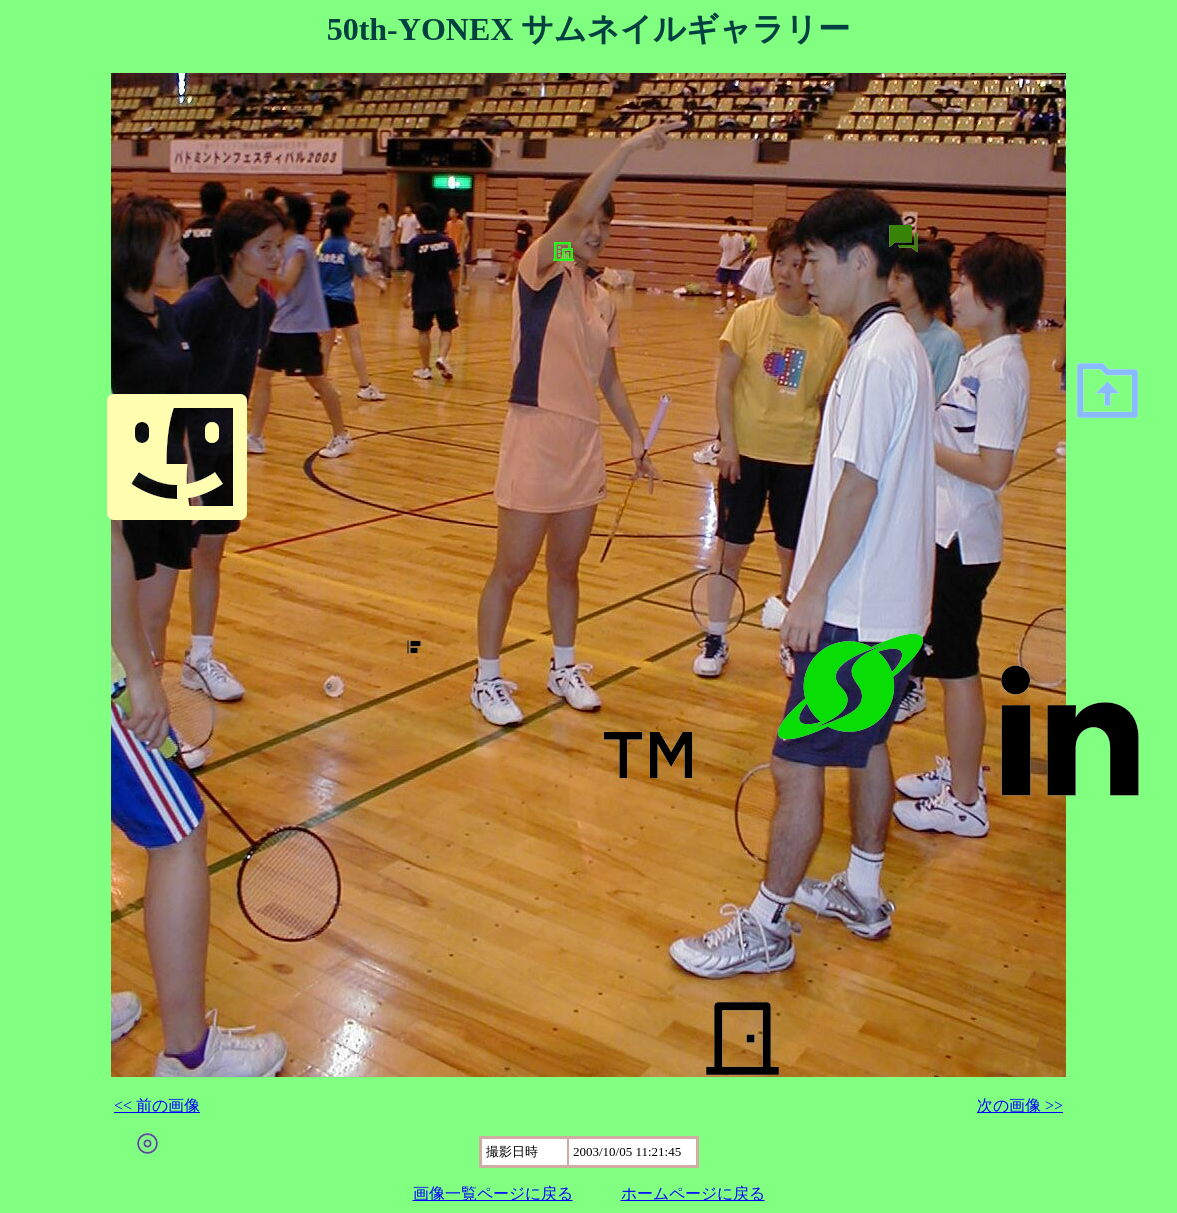 The height and width of the screenshot is (1213, 1177). Describe the element at coordinates (742, 1038) in the screenshot. I see `exit or log out of the application` at that location.